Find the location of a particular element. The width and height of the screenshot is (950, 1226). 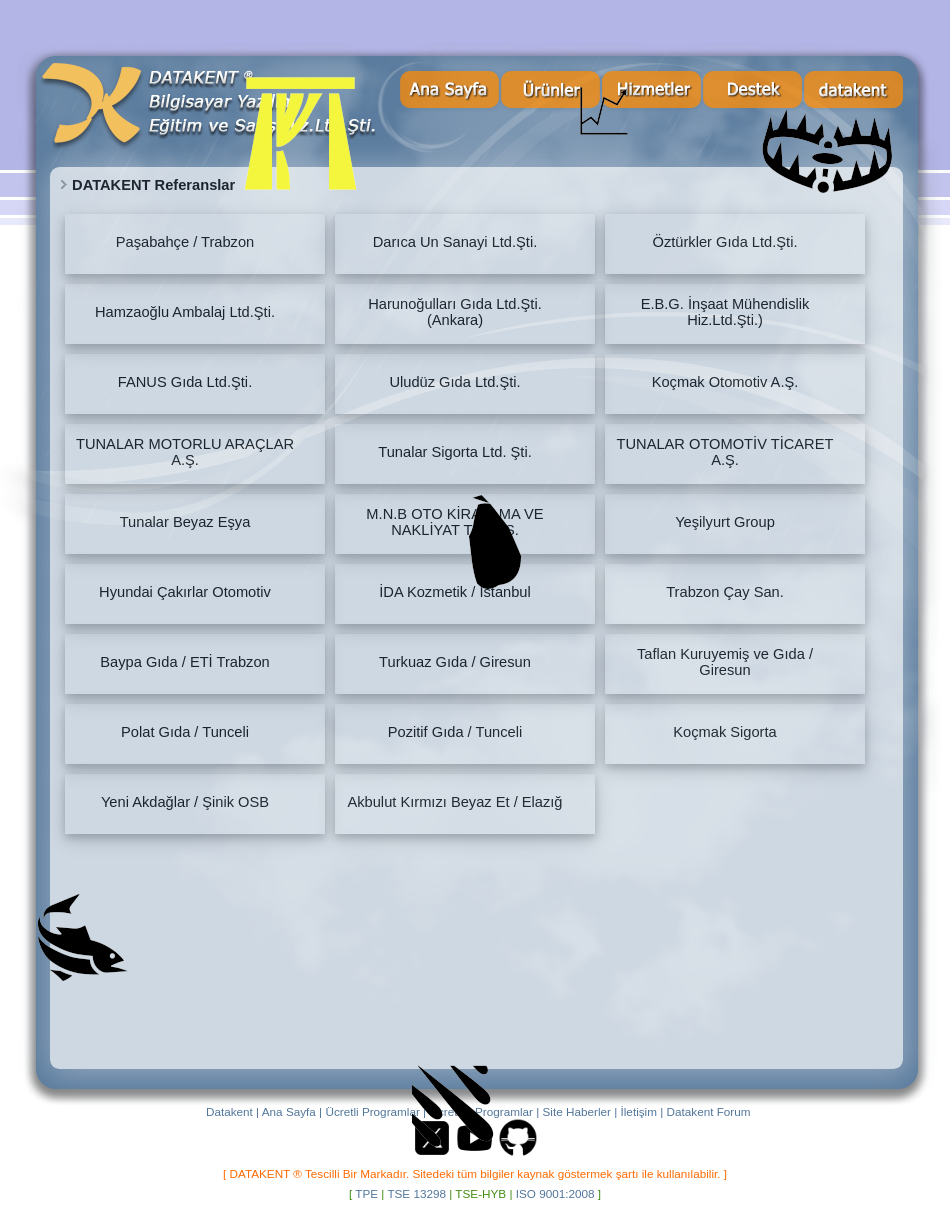

enter a temple or shrine location is located at coordinates (300, 133).